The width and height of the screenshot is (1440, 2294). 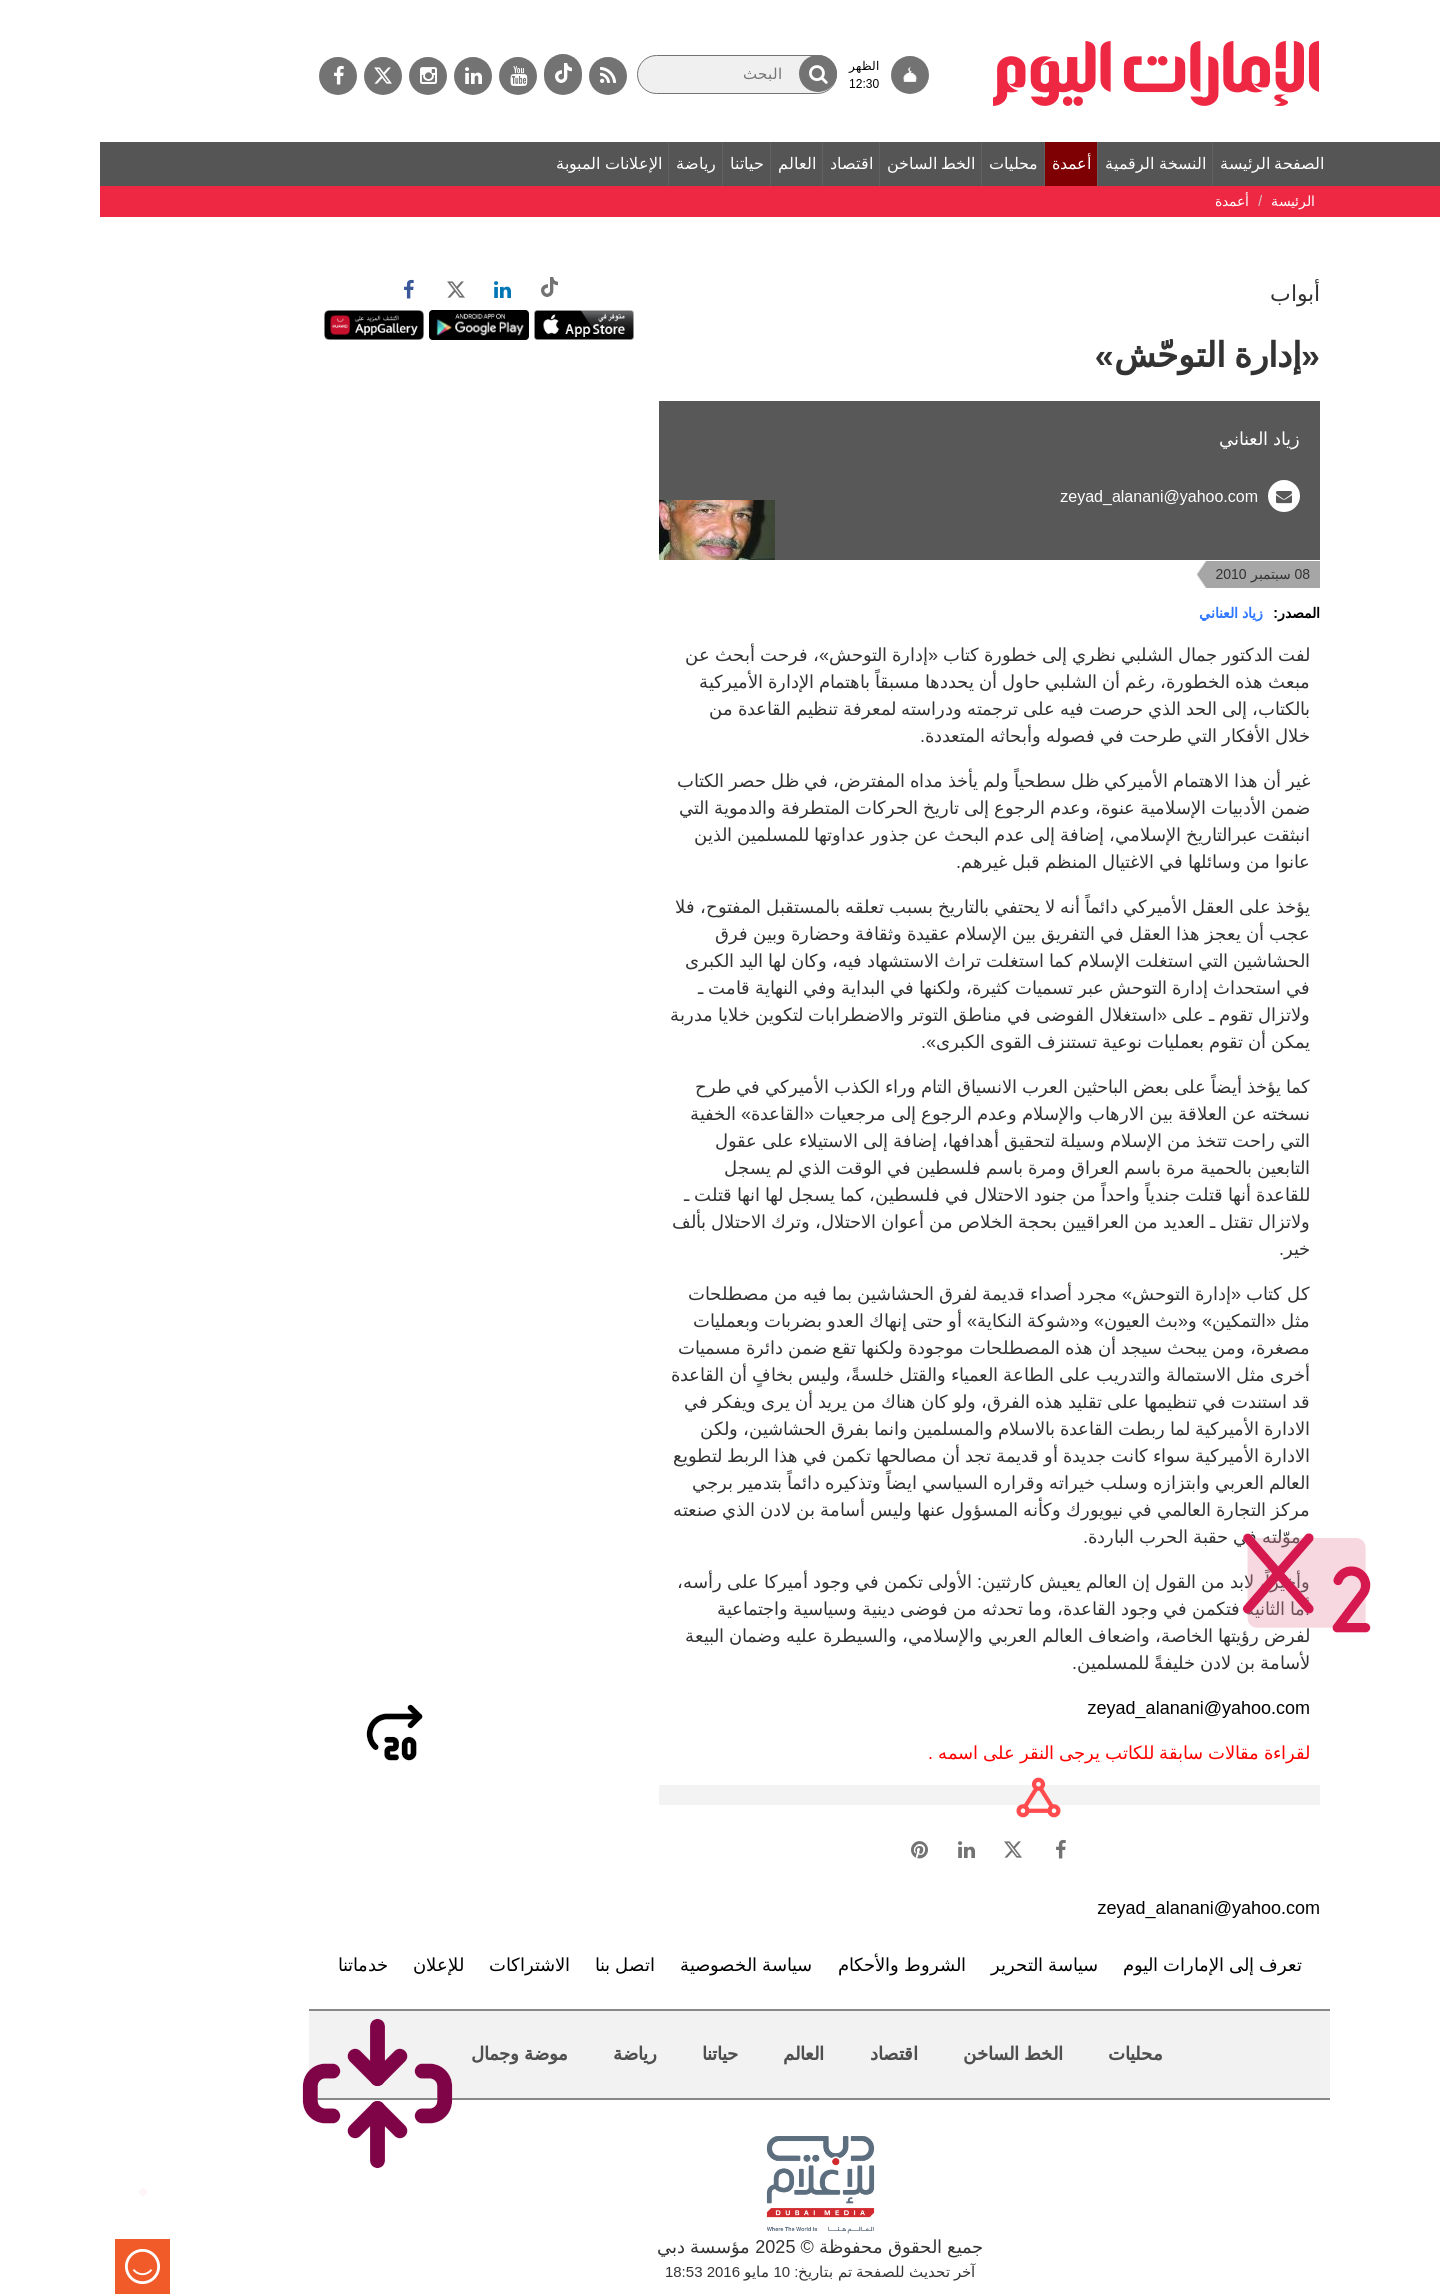 What do you see at coordinates (1299, 1580) in the screenshot?
I see `apply subscript formatting to selected text` at bounding box center [1299, 1580].